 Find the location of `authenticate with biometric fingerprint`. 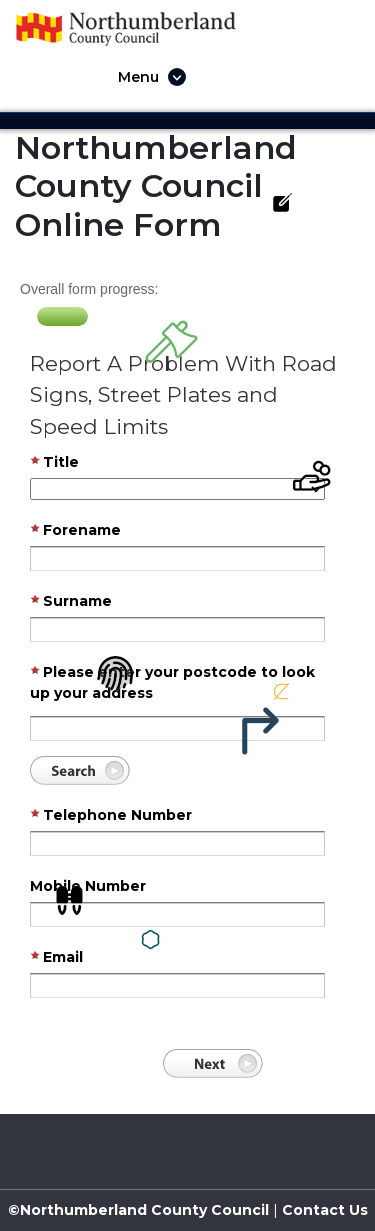

authenticate with biometric fingerprint is located at coordinates (115, 673).